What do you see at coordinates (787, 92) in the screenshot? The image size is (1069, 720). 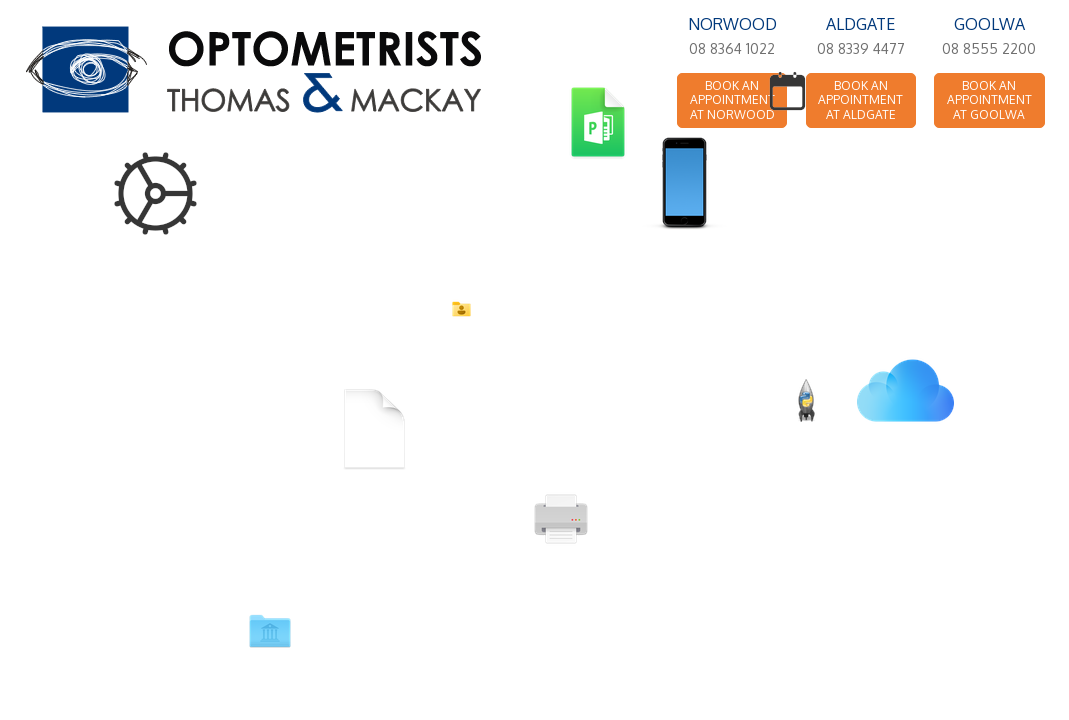 I see `open calendar app` at bounding box center [787, 92].